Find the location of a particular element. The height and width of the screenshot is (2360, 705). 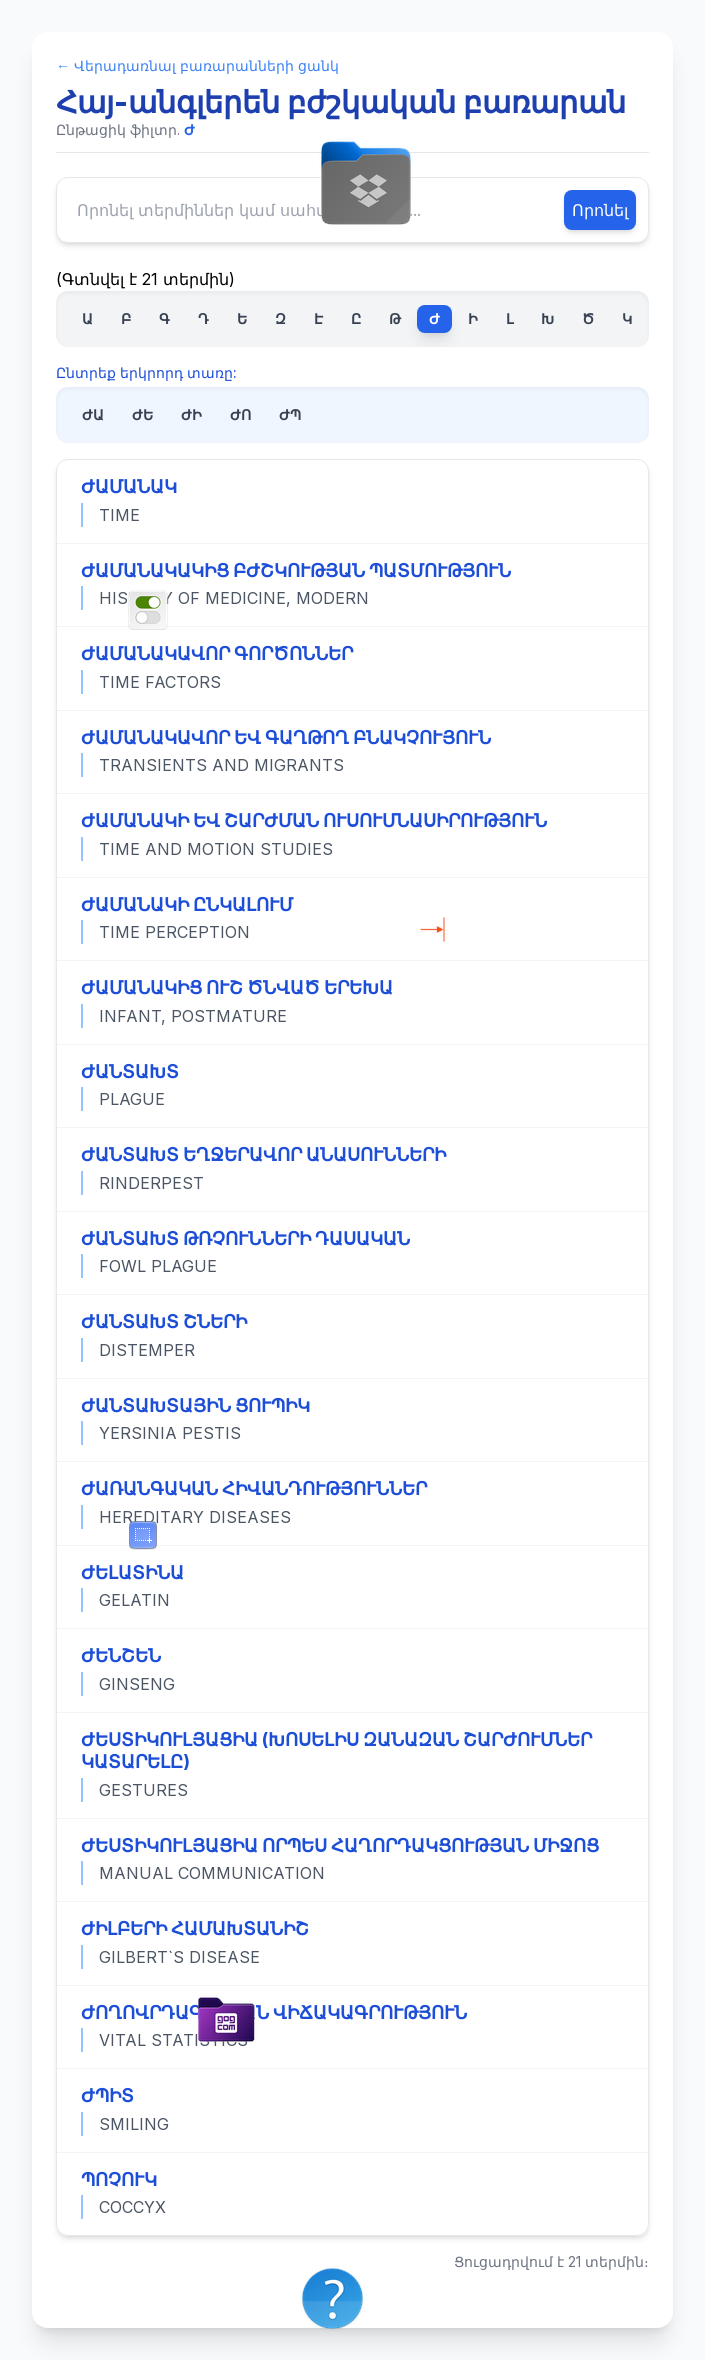

take a screenshot is located at coordinates (143, 1535).